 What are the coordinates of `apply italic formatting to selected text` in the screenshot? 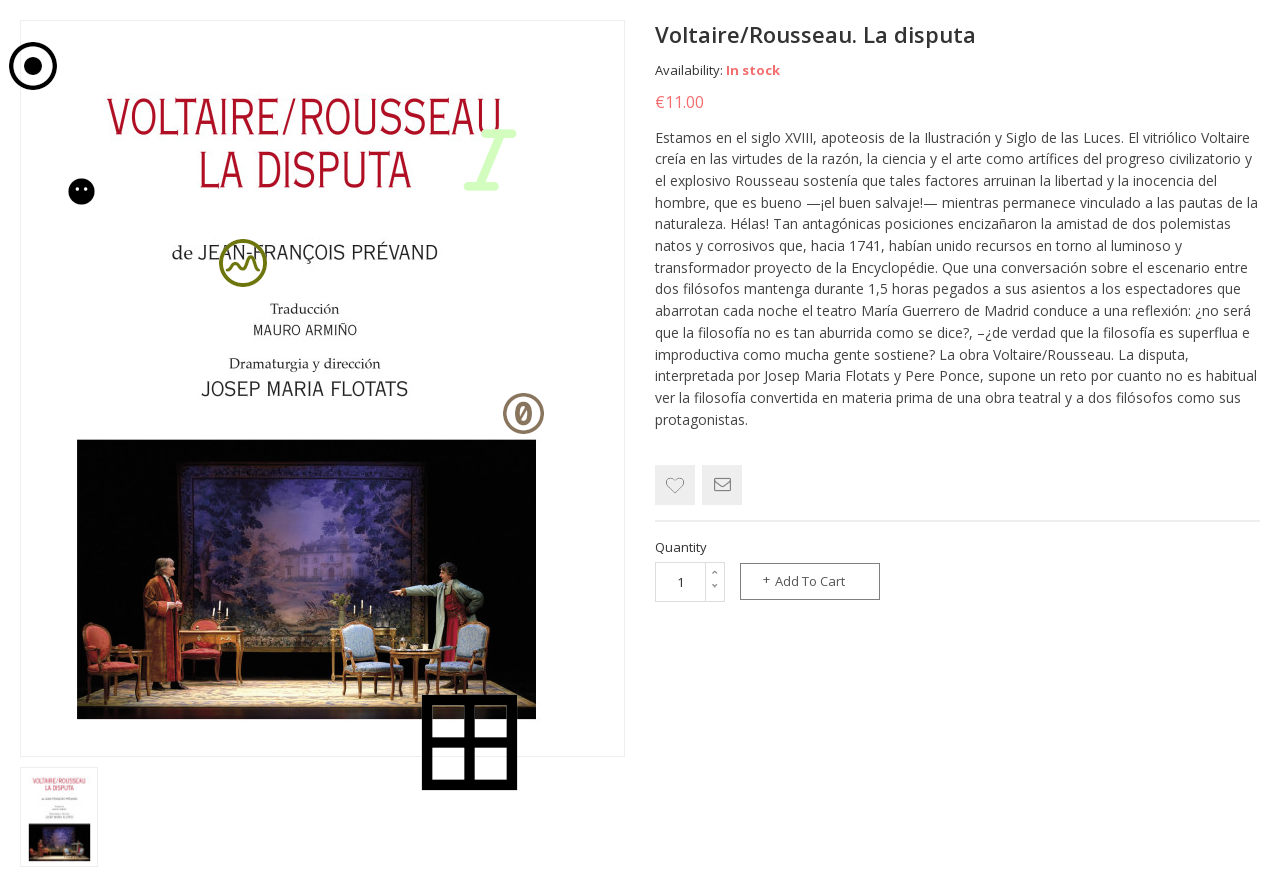 It's located at (490, 160).